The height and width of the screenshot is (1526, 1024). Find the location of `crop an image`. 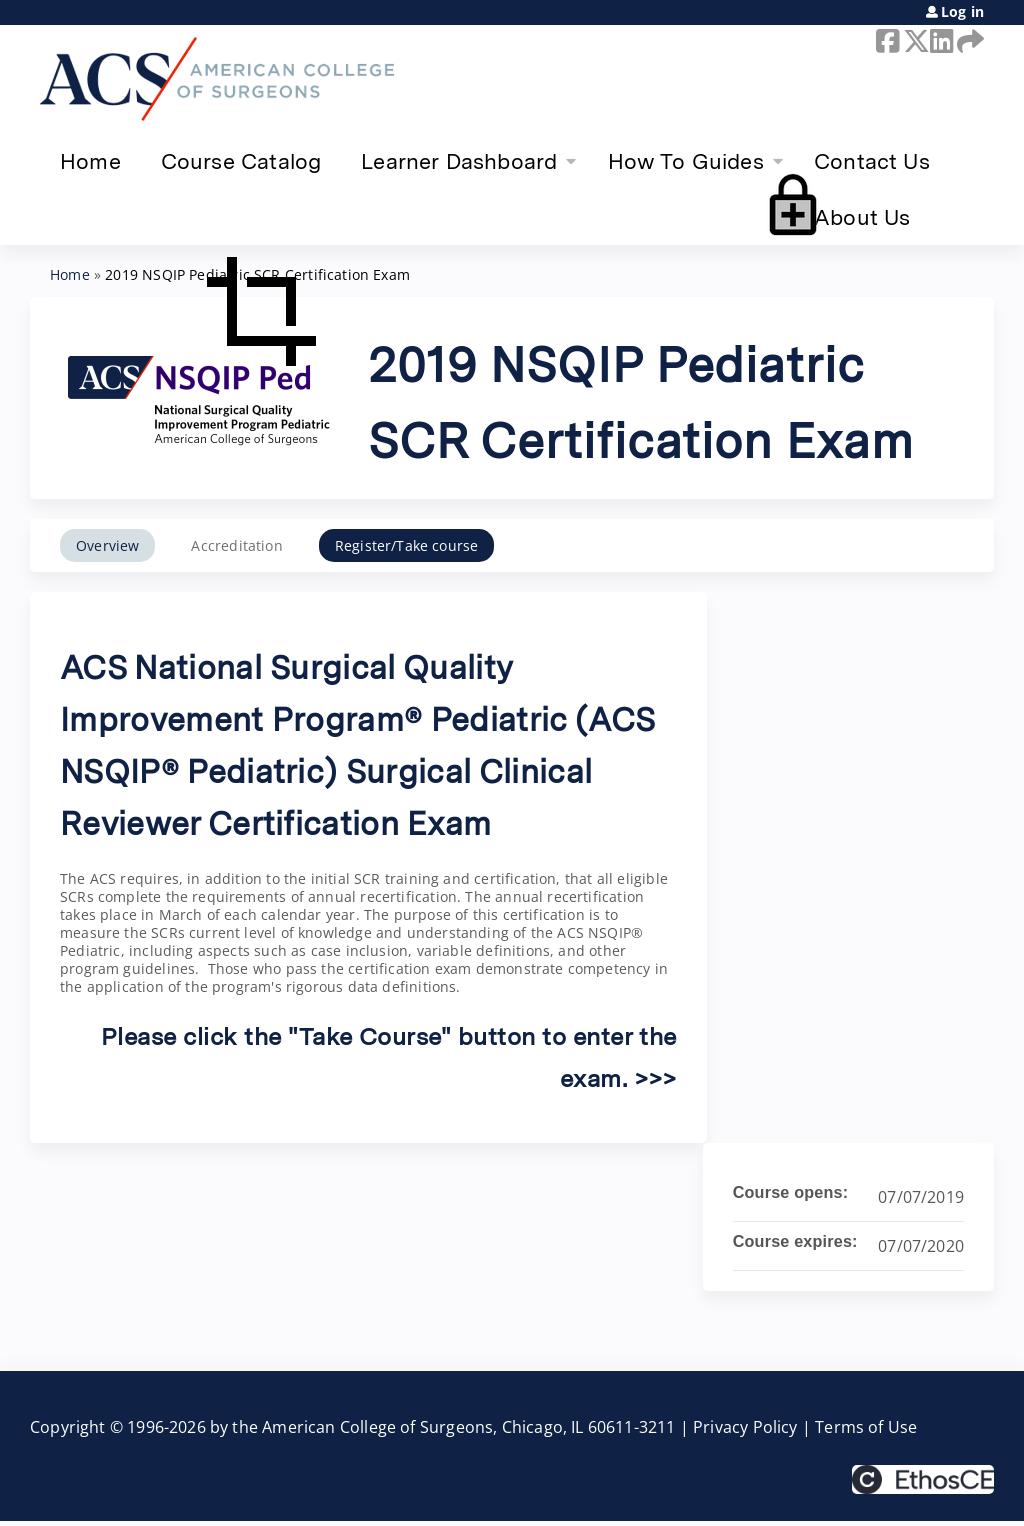

crop an image is located at coordinates (261, 311).